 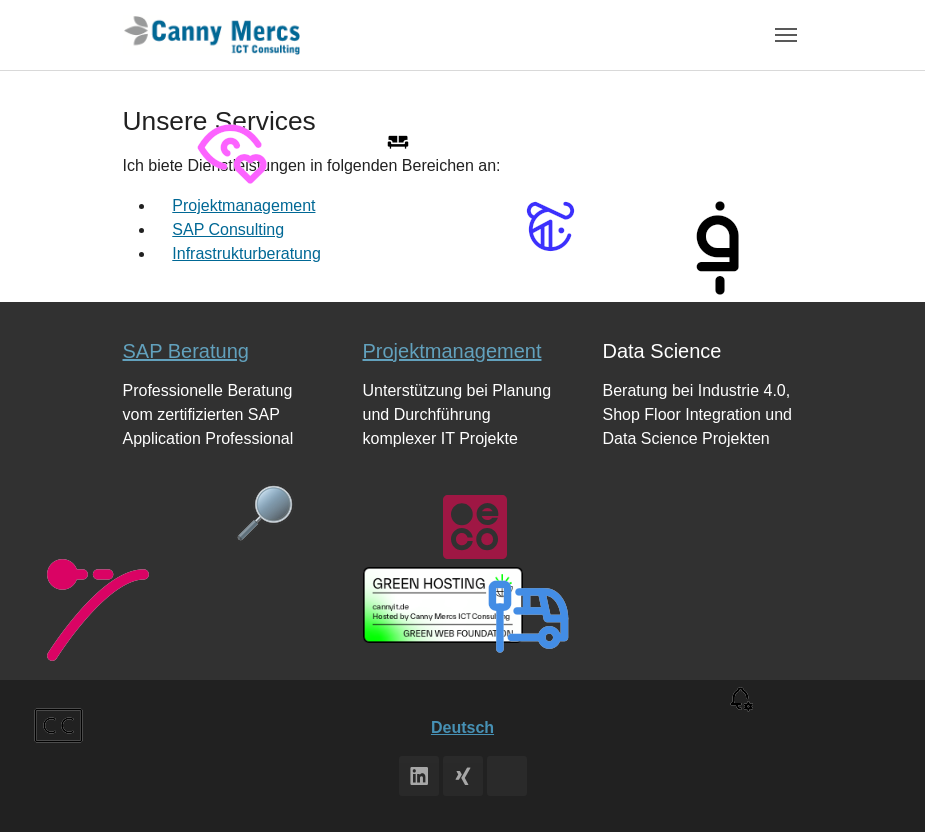 What do you see at coordinates (398, 142) in the screenshot?
I see `browse furniture or home decor items` at bounding box center [398, 142].